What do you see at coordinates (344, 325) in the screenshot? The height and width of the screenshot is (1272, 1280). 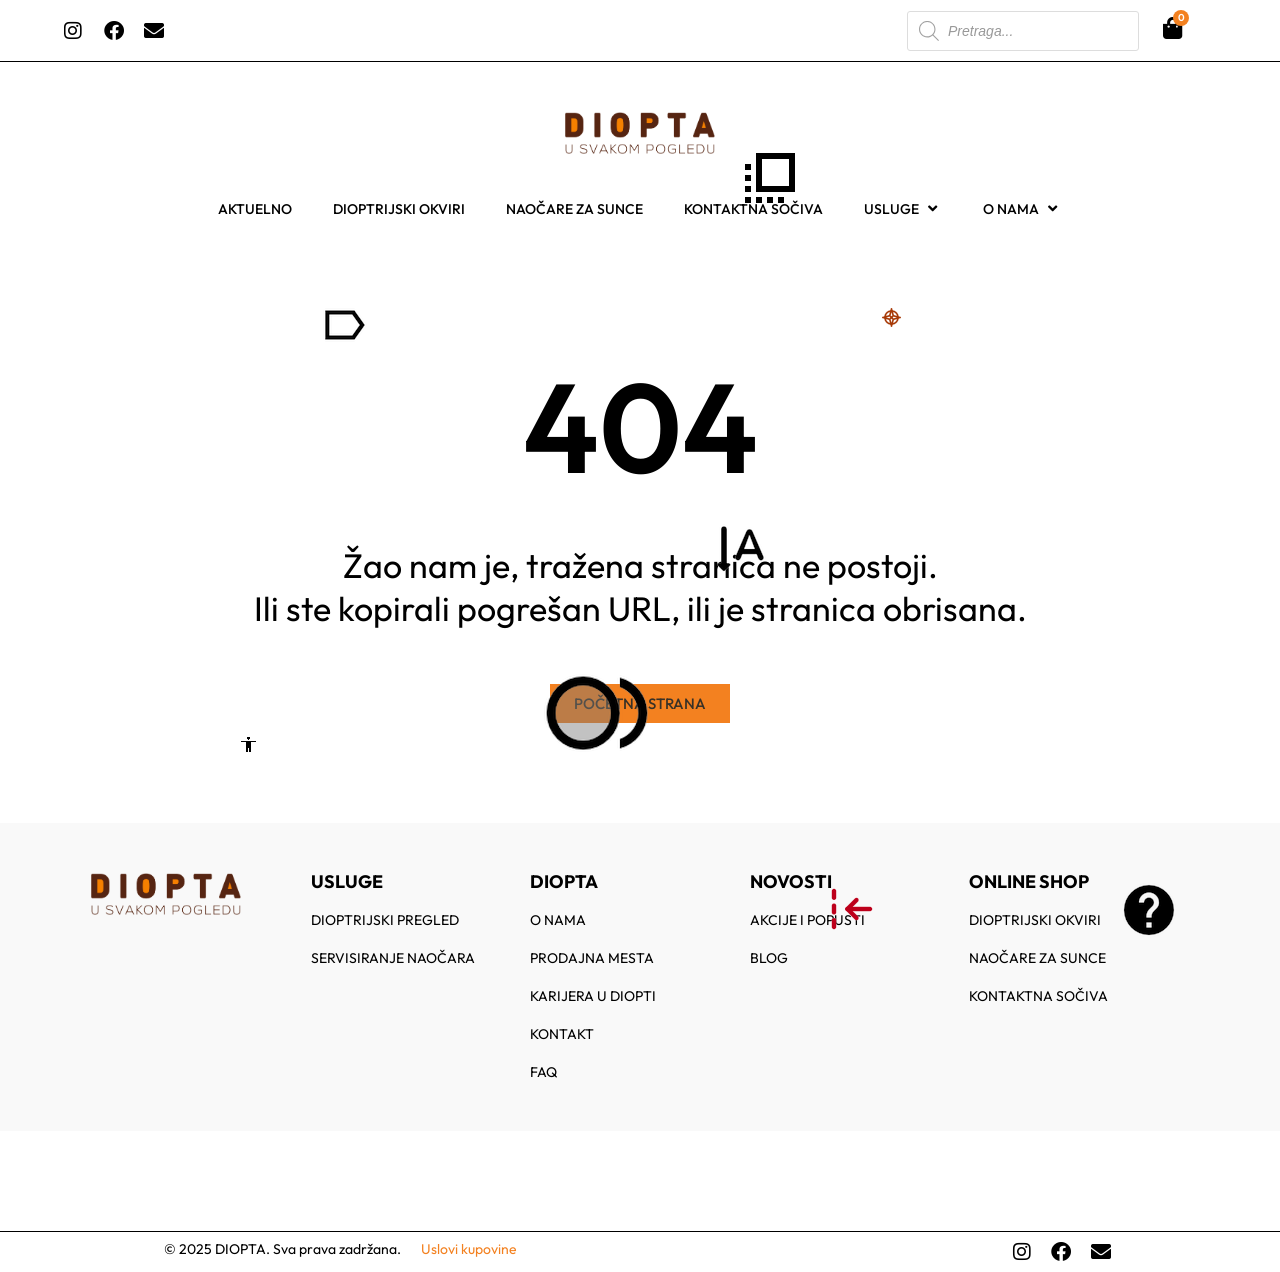 I see `add a label or tag to an item` at bounding box center [344, 325].